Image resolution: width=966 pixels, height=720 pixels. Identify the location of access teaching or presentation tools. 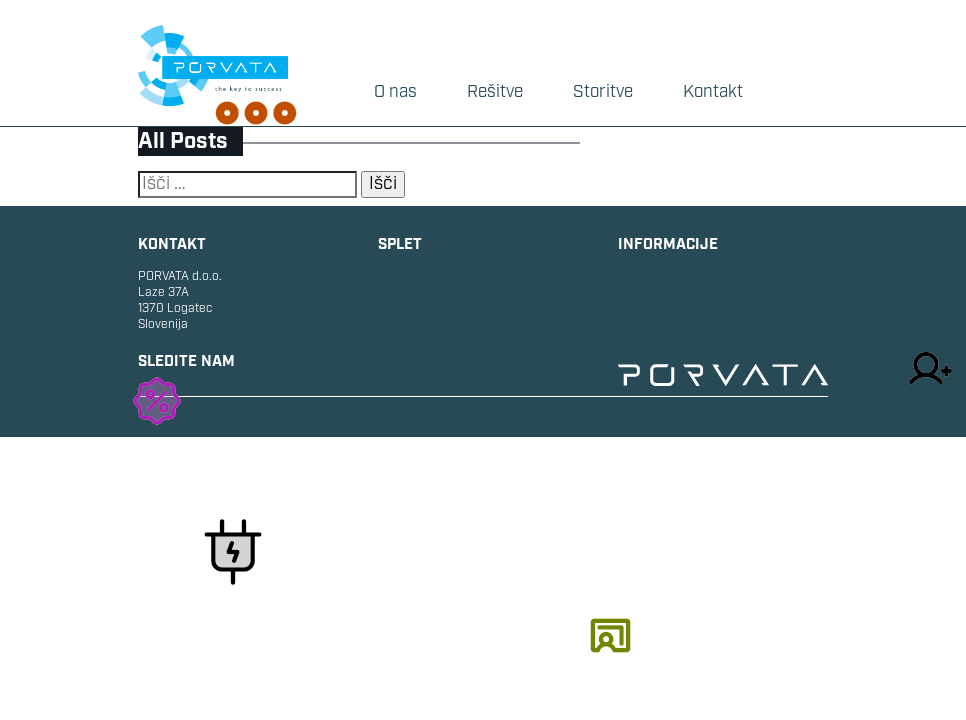
(610, 635).